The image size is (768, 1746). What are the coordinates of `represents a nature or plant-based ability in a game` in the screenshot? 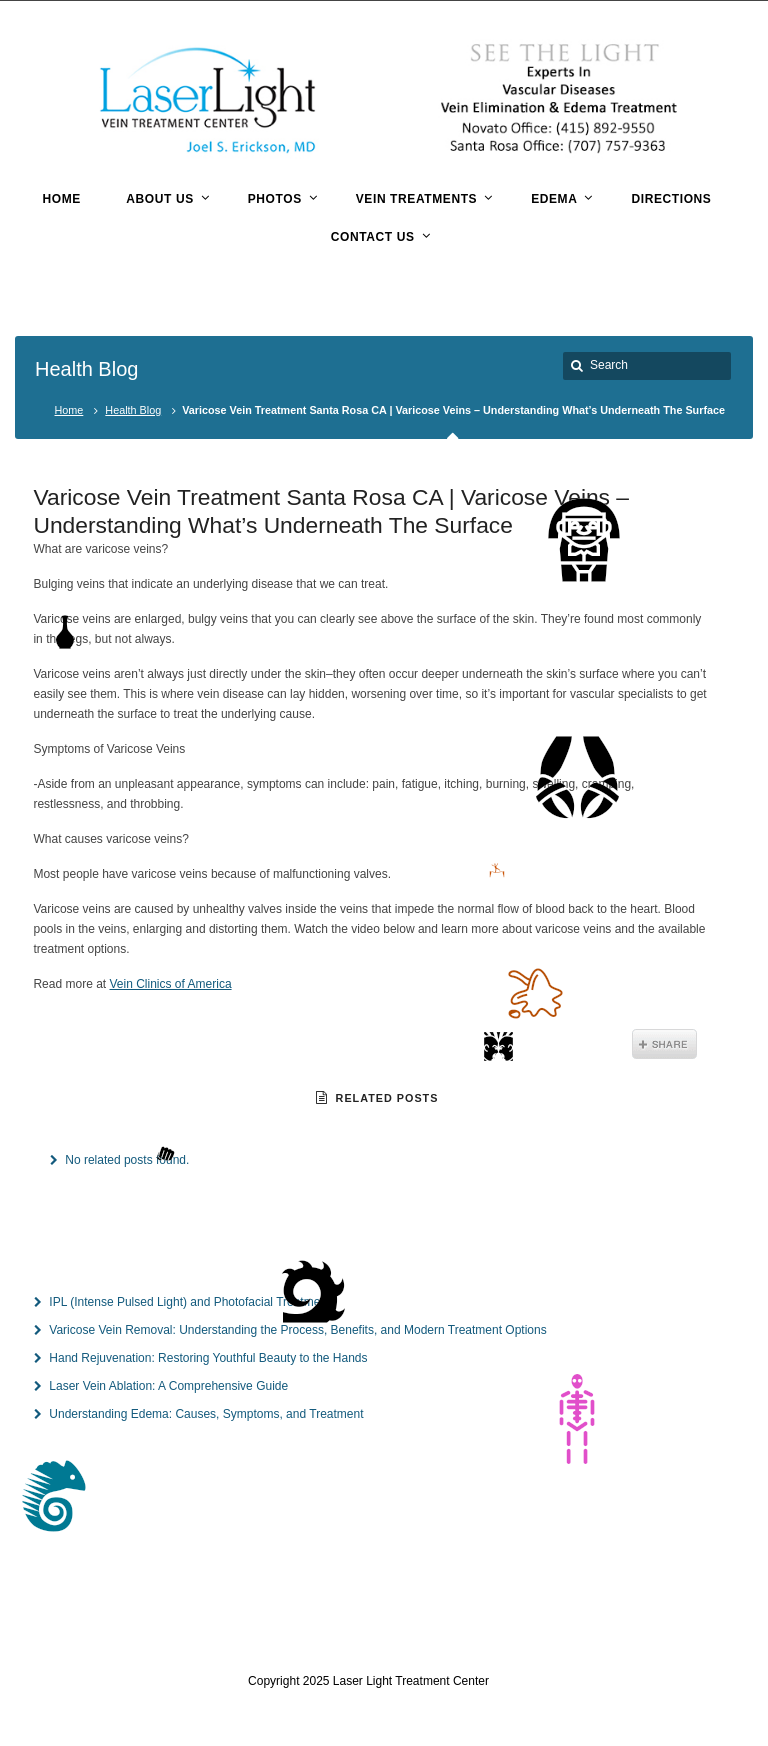 It's located at (313, 1291).